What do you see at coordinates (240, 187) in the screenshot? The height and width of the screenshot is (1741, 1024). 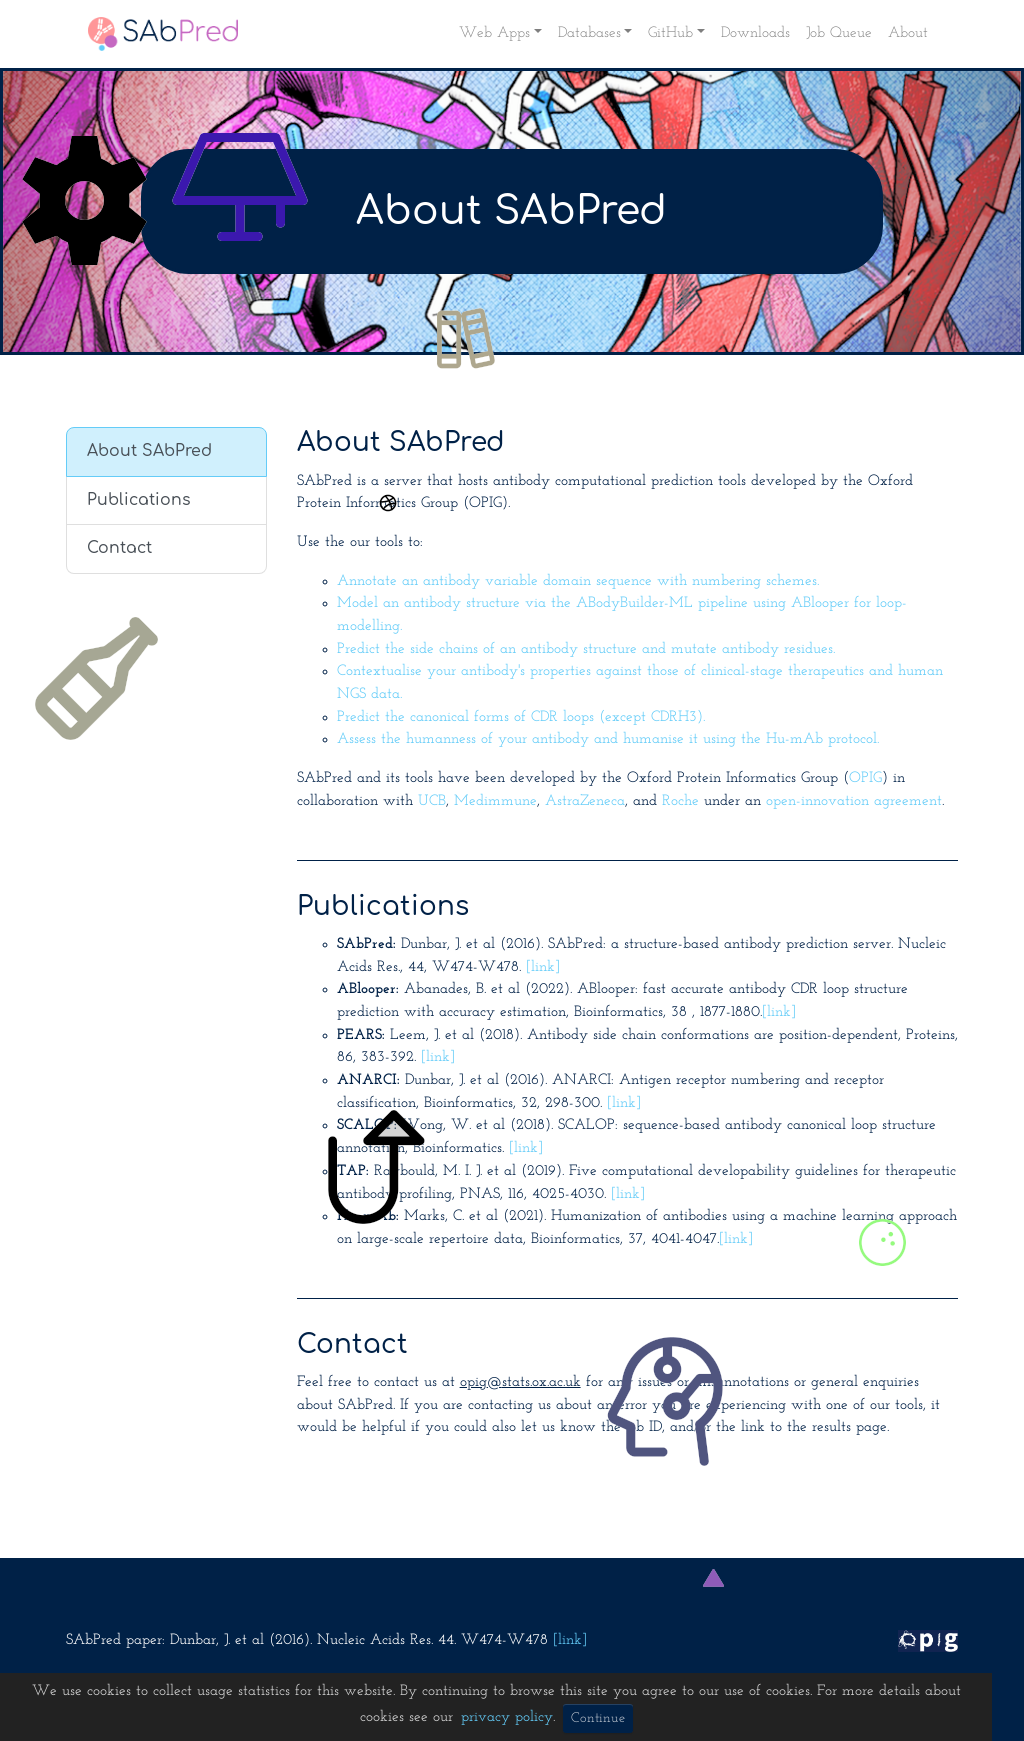 I see `toggle desk lamp or reading light` at bounding box center [240, 187].